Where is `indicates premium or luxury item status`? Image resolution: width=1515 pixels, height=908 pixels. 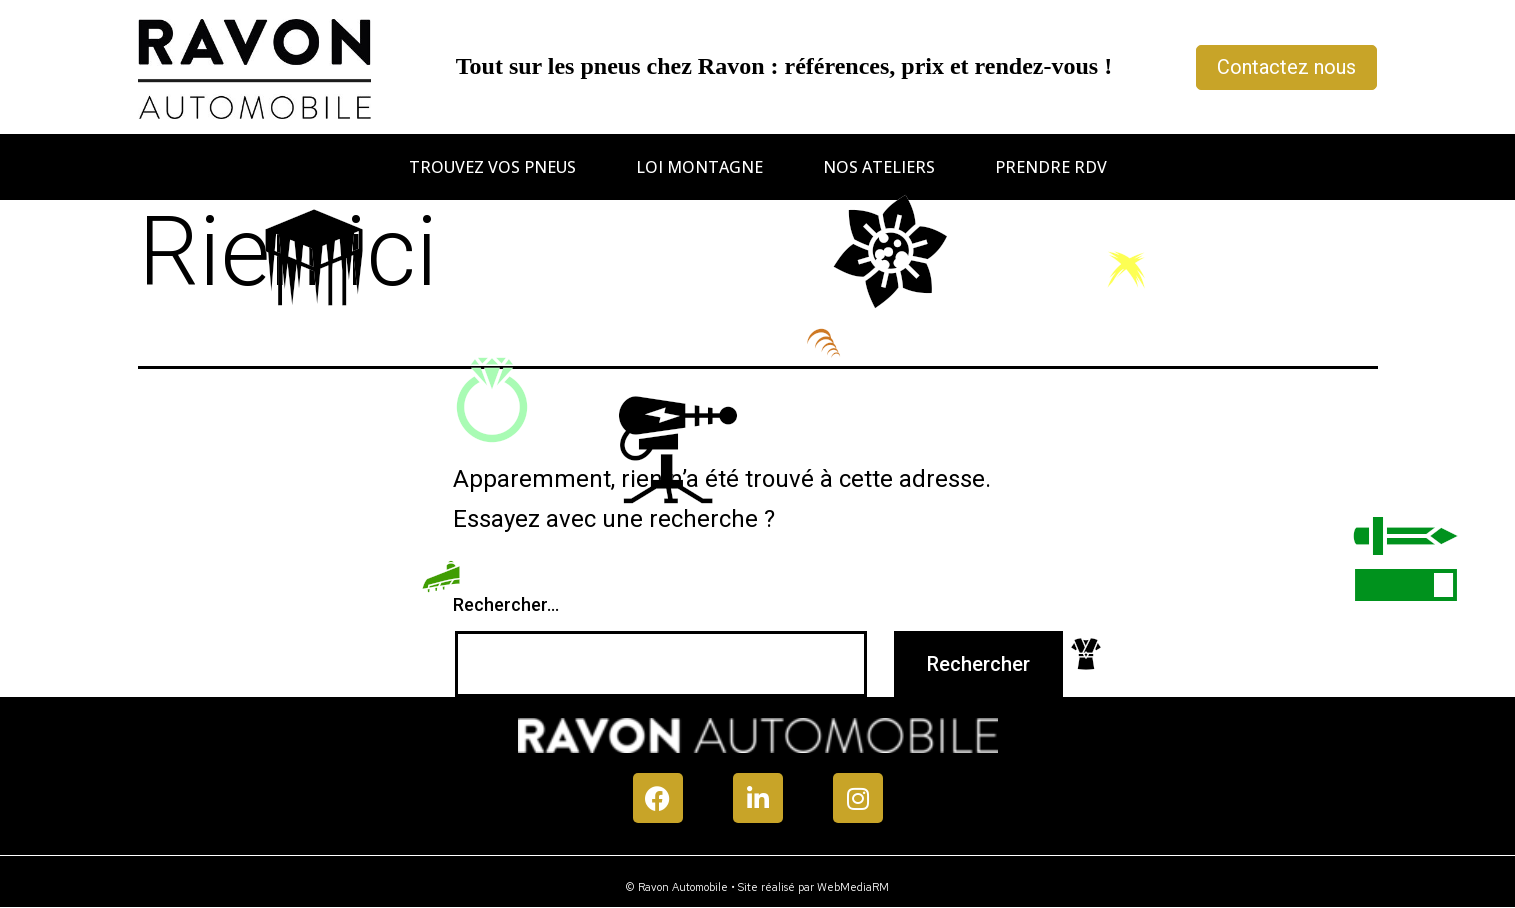
indicates premium or luxury item status is located at coordinates (492, 400).